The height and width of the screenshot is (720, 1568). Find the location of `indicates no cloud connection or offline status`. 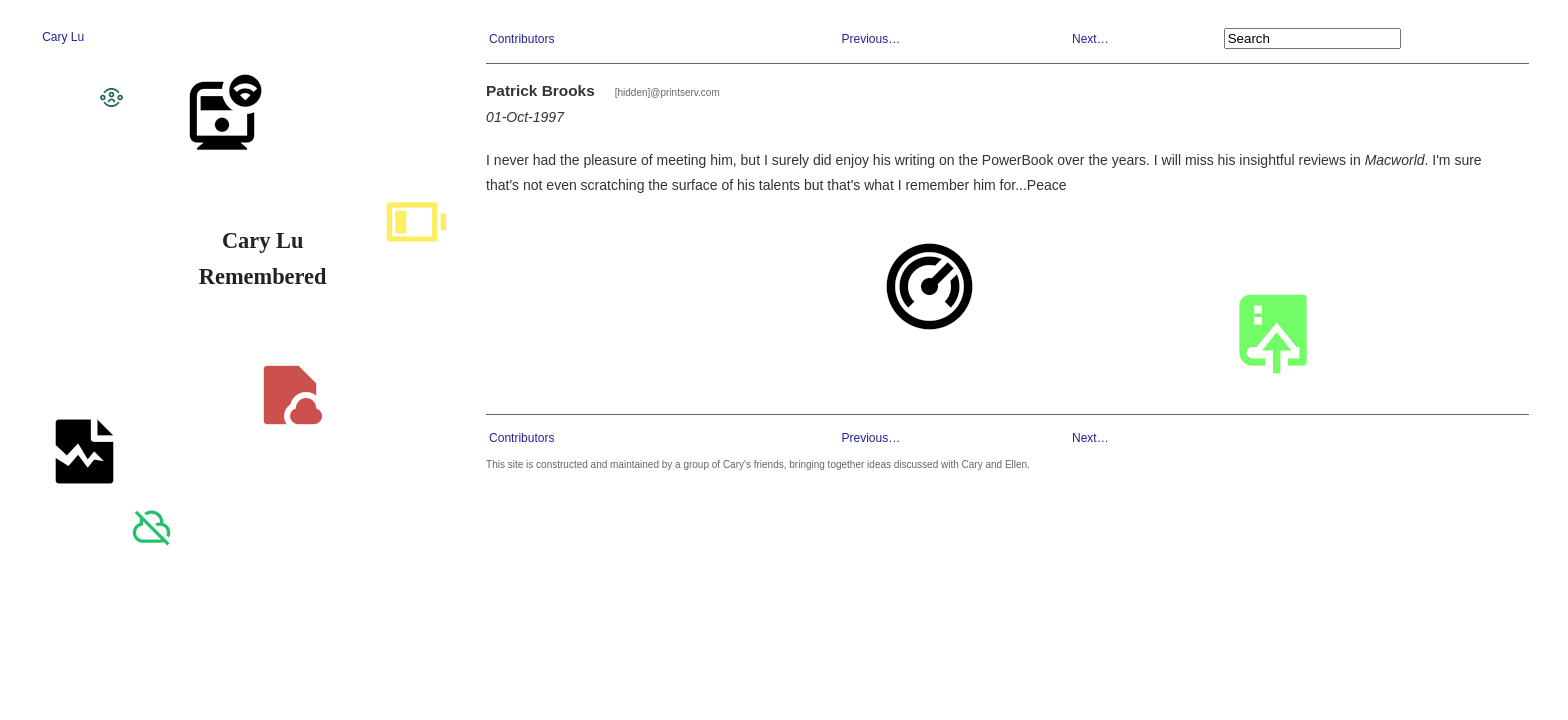

indicates no cloud connection or offline status is located at coordinates (151, 527).